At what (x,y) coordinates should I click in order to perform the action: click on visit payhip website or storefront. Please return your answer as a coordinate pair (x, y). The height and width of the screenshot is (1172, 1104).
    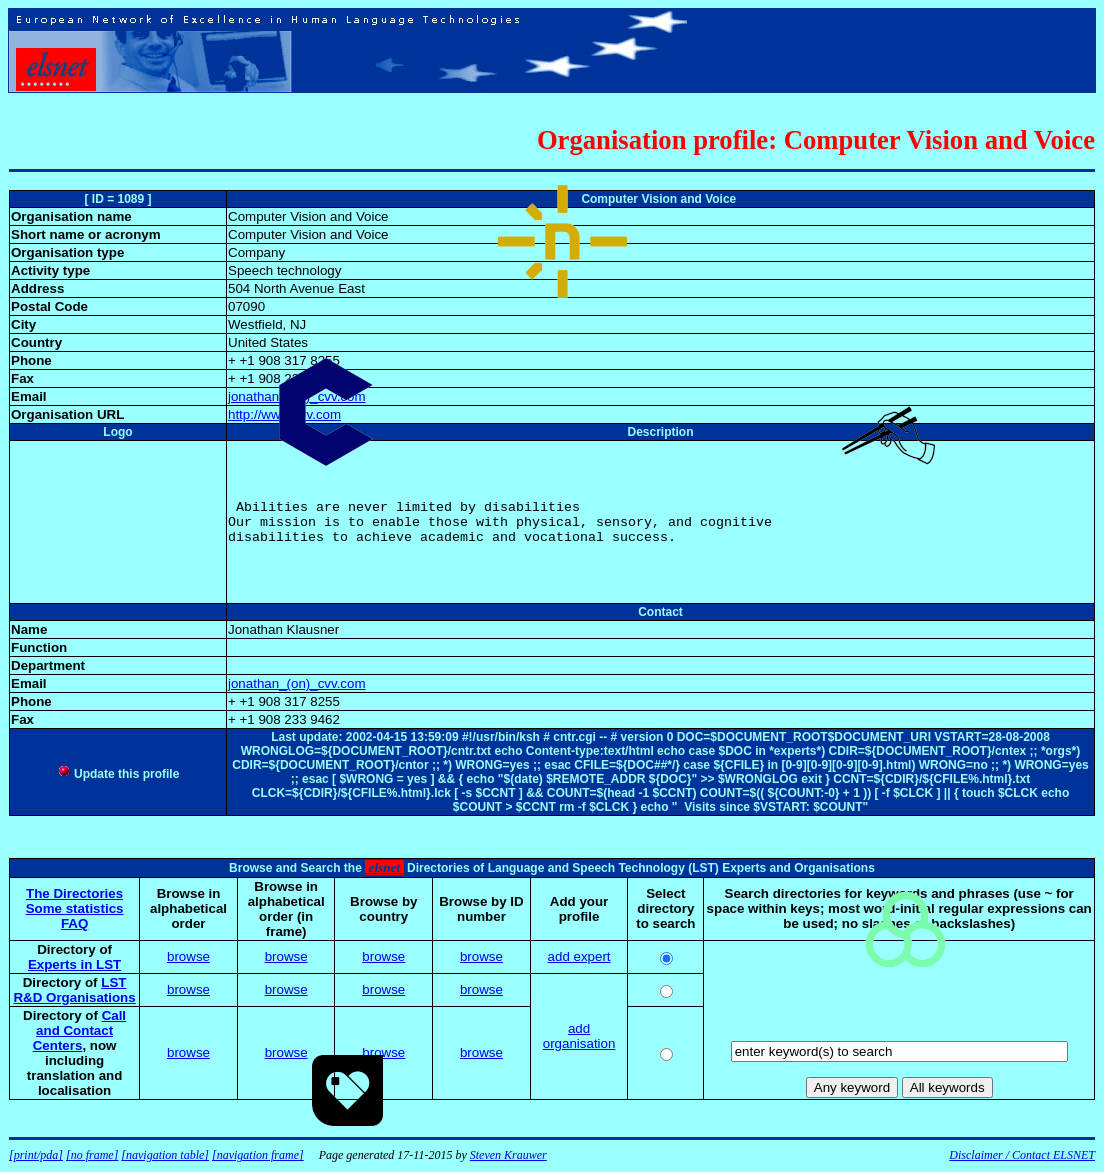
    Looking at the image, I should click on (347, 1090).